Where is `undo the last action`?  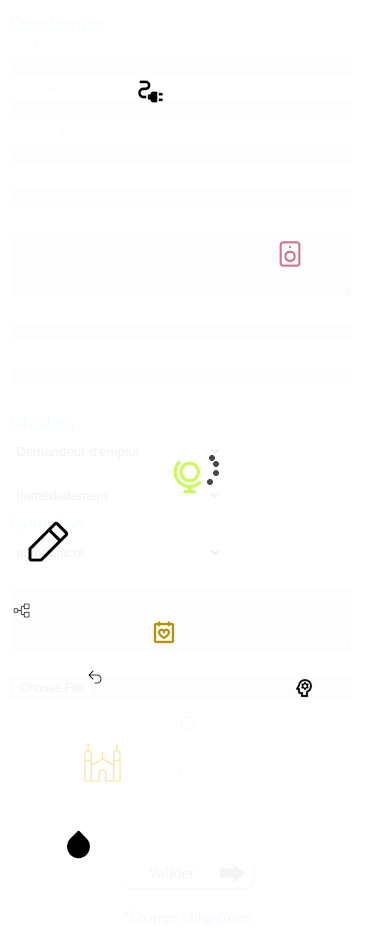 undo the last action is located at coordinates (95, 677).